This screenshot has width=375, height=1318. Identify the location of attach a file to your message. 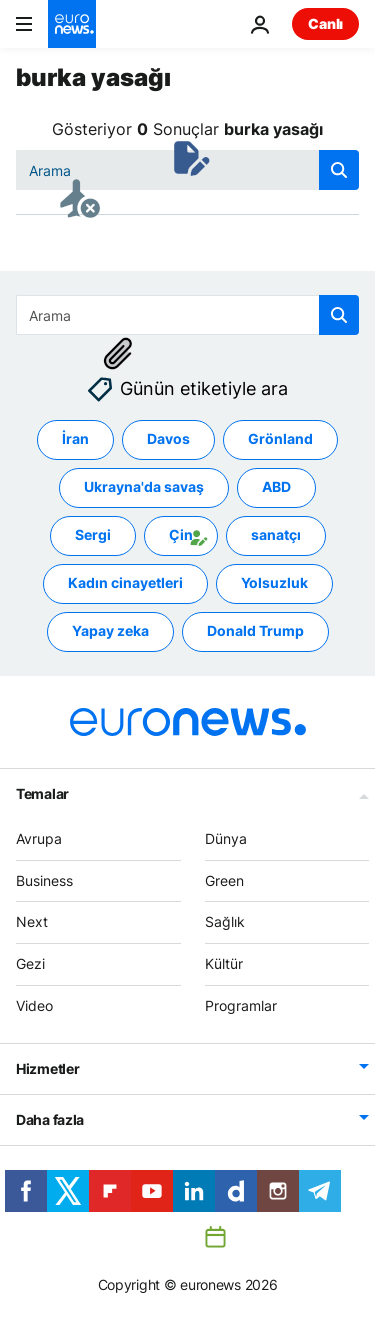
(118, 353).